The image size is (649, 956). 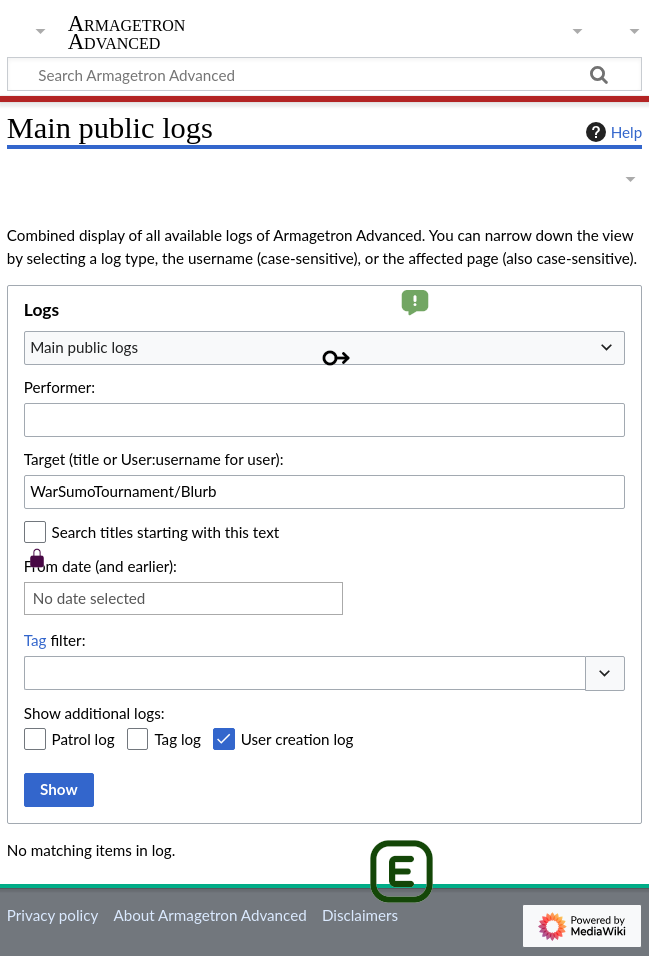 I want to click on visit etsy store or marketplace, so click(x=401, y=871).